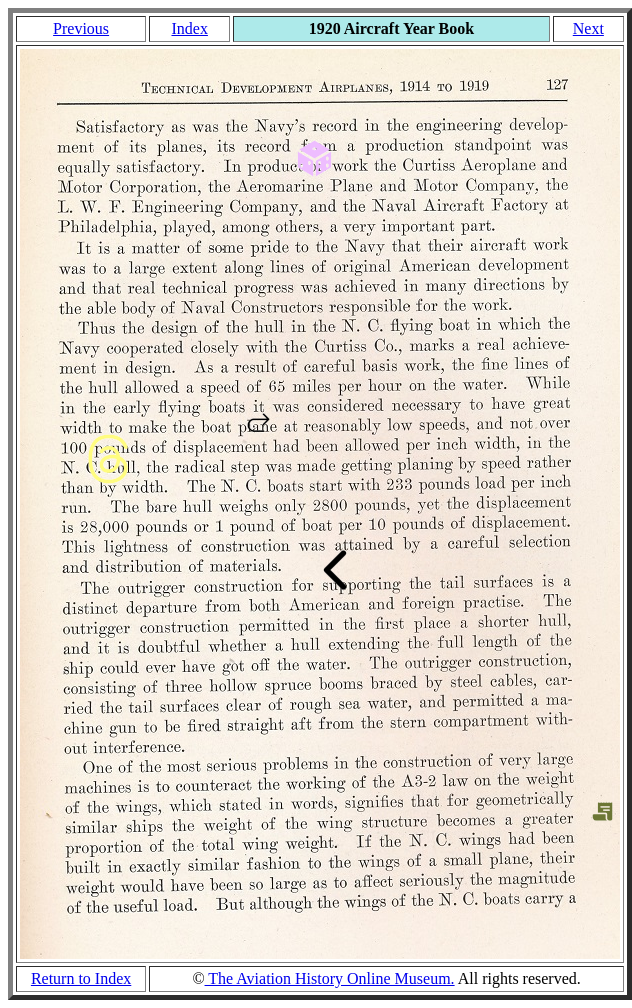 The image size is (632, 1008). What do you see at coordinates (109, 459) in the screenshot?
I see `open the Threads app` at bounding box center [109, 459].